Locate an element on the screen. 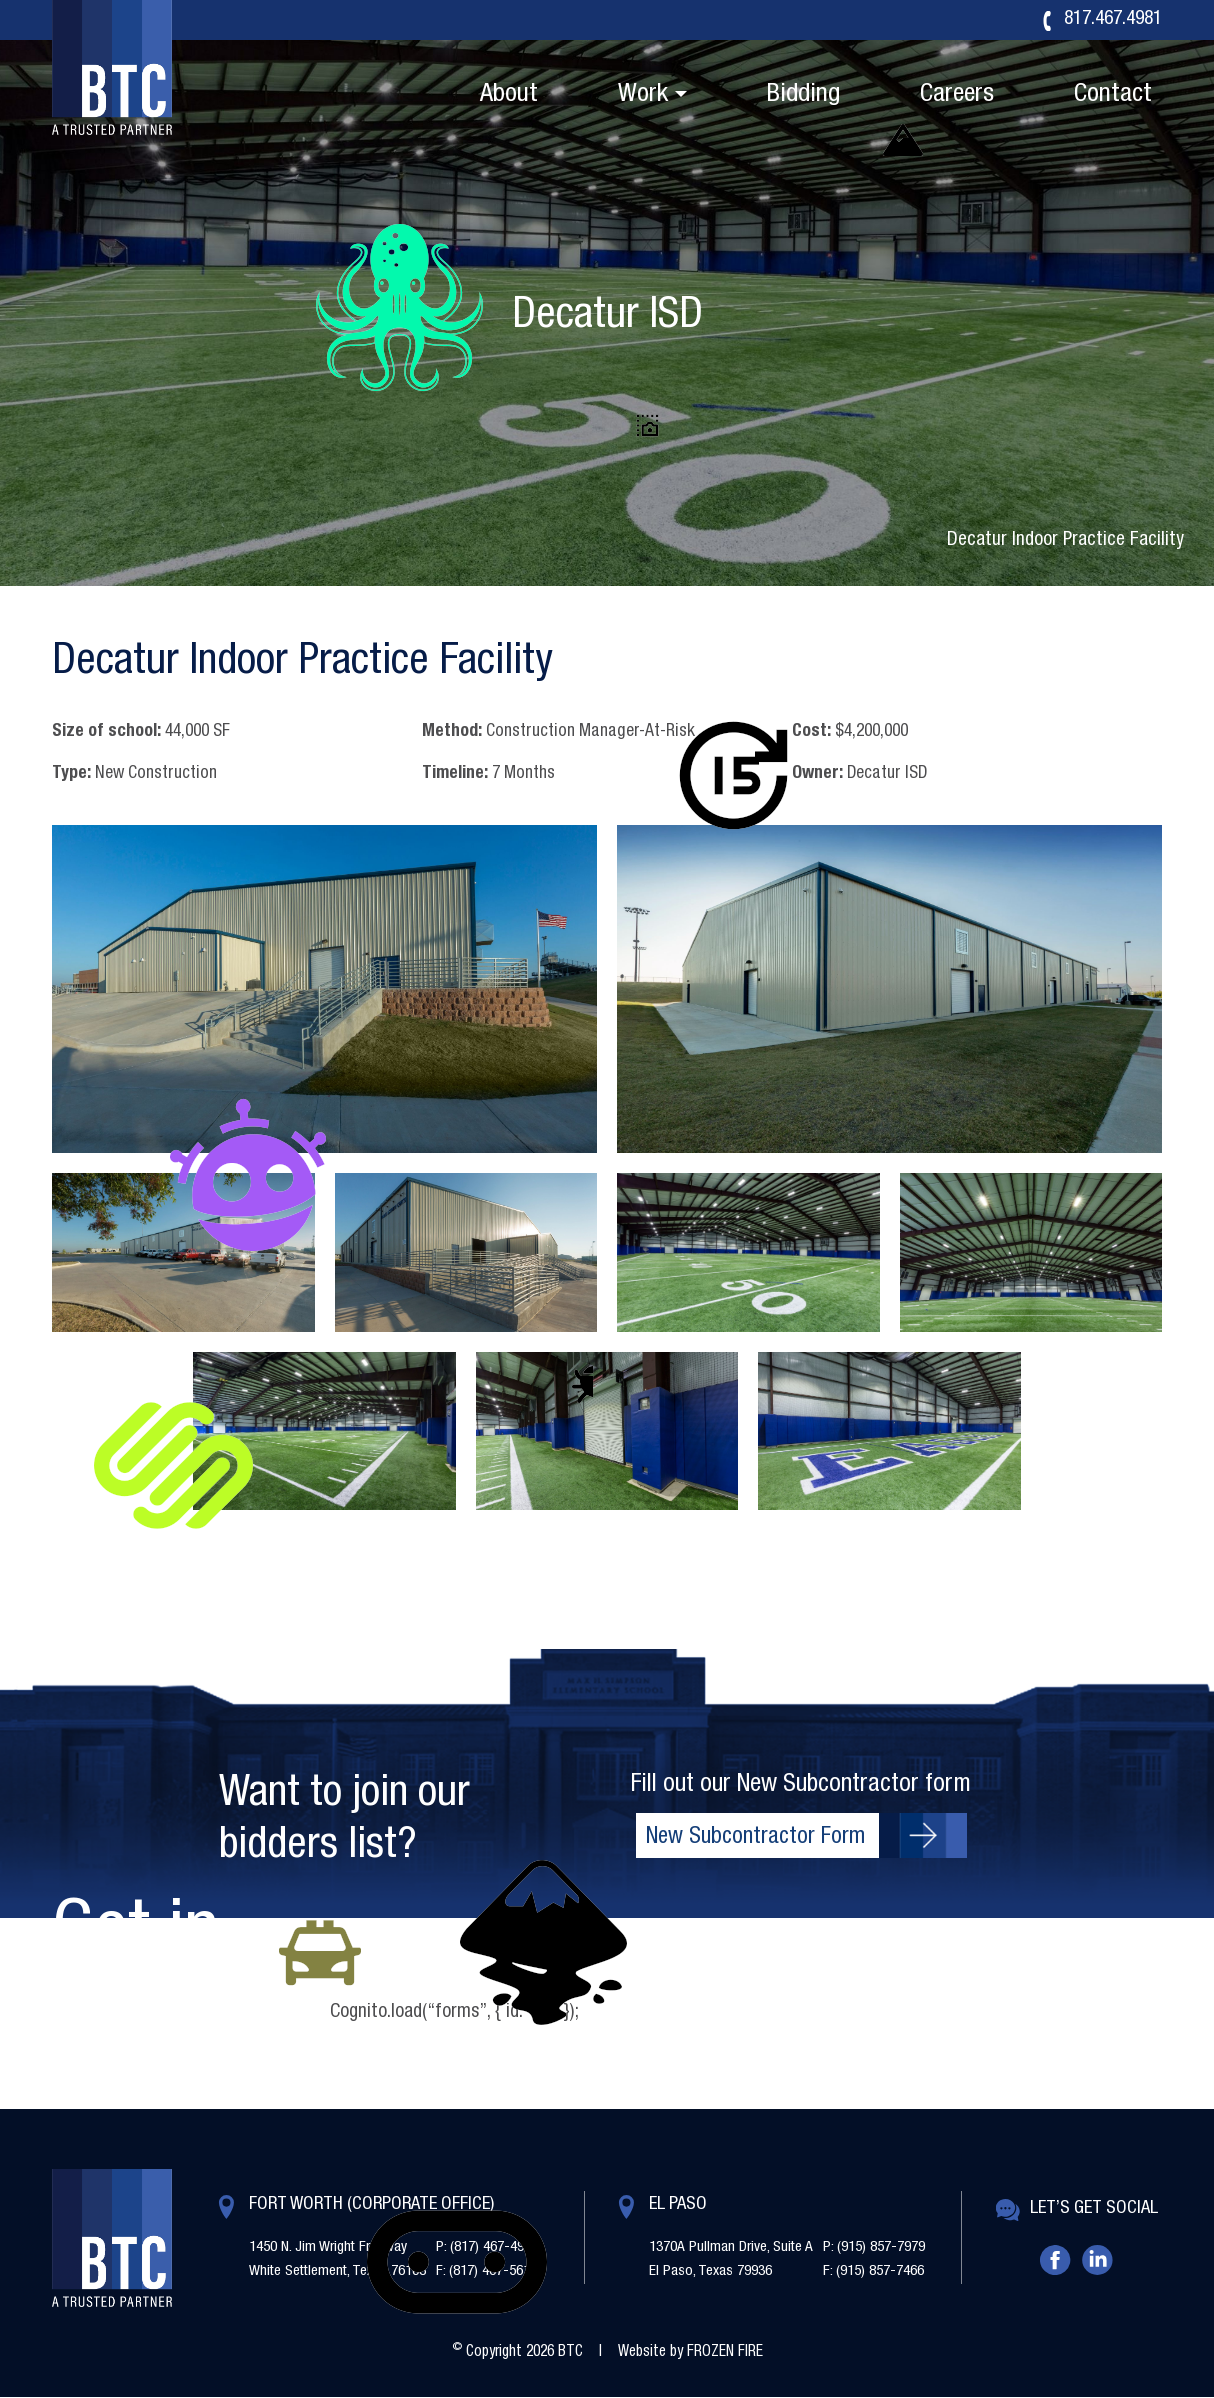  testing library logo is located at coordinates (399, 307).